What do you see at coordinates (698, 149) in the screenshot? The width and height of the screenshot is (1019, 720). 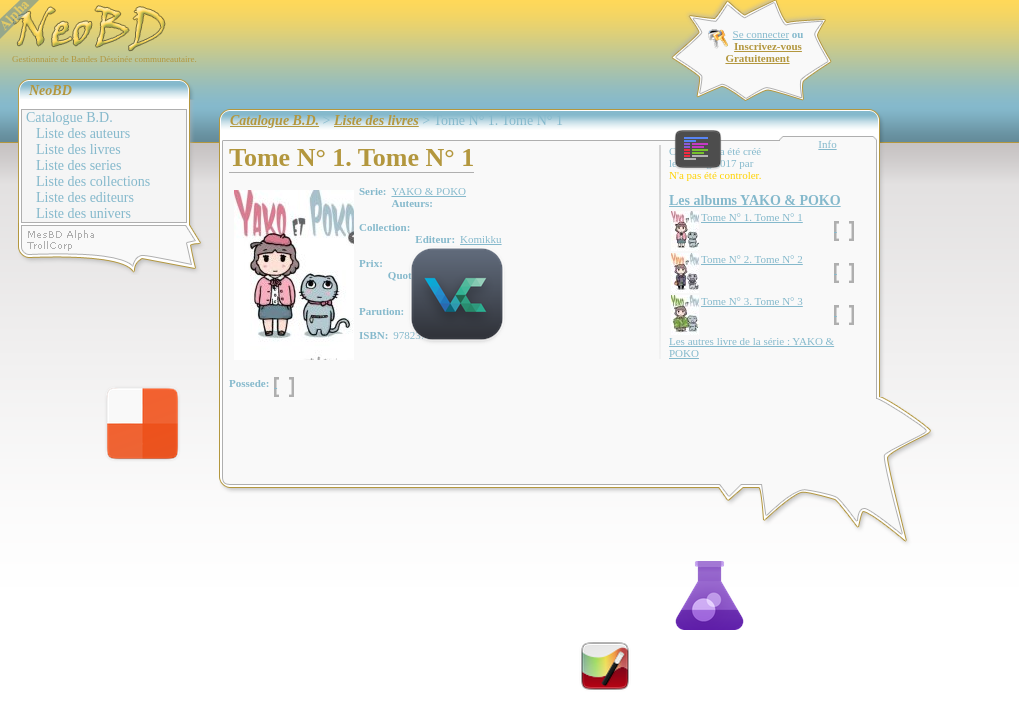 I see `open software development tools` at bounding box center [698, 149].